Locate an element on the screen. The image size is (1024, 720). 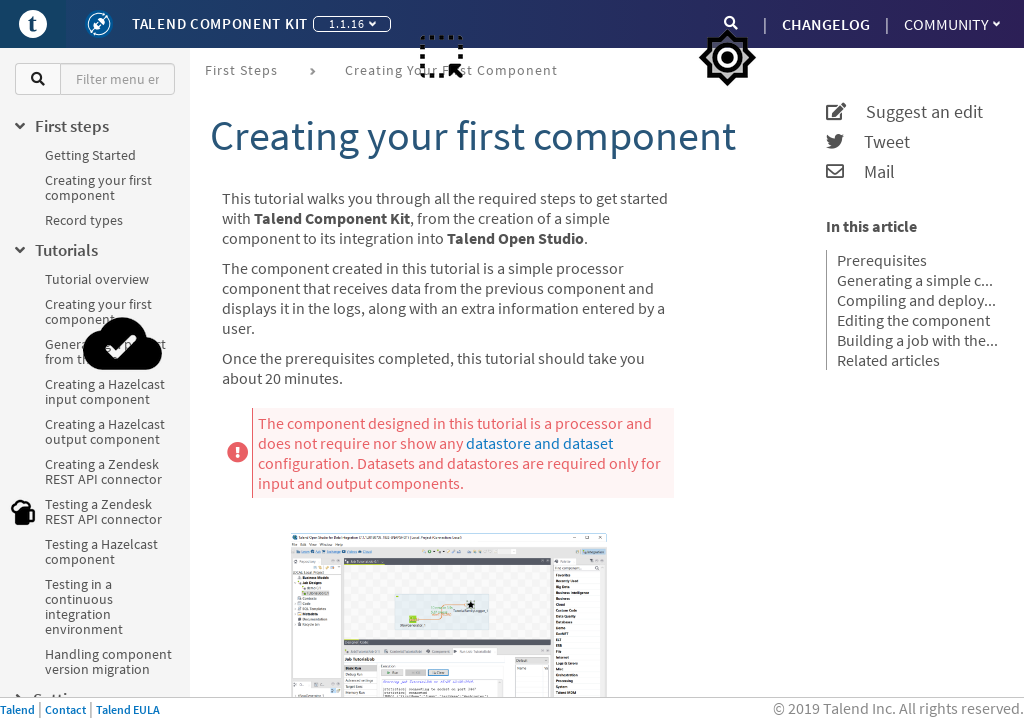
file successfully uploaded to cloud is located at coordinates (122, 343).